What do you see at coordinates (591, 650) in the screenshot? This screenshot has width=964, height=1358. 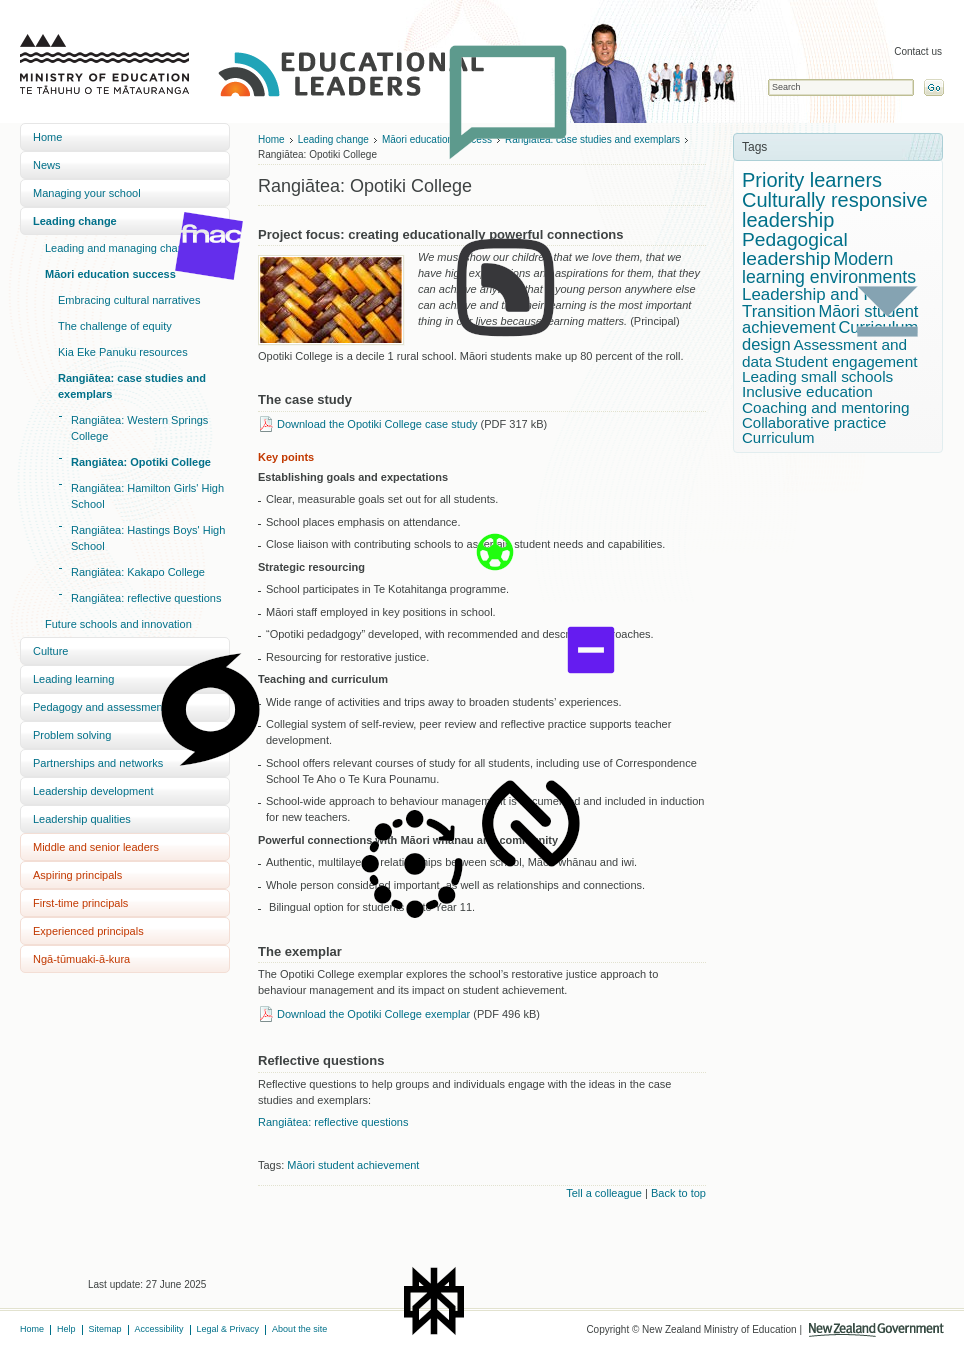 I see `indicates a partially selected or indeterminate checkbox state` at bounding box center [591, 650].